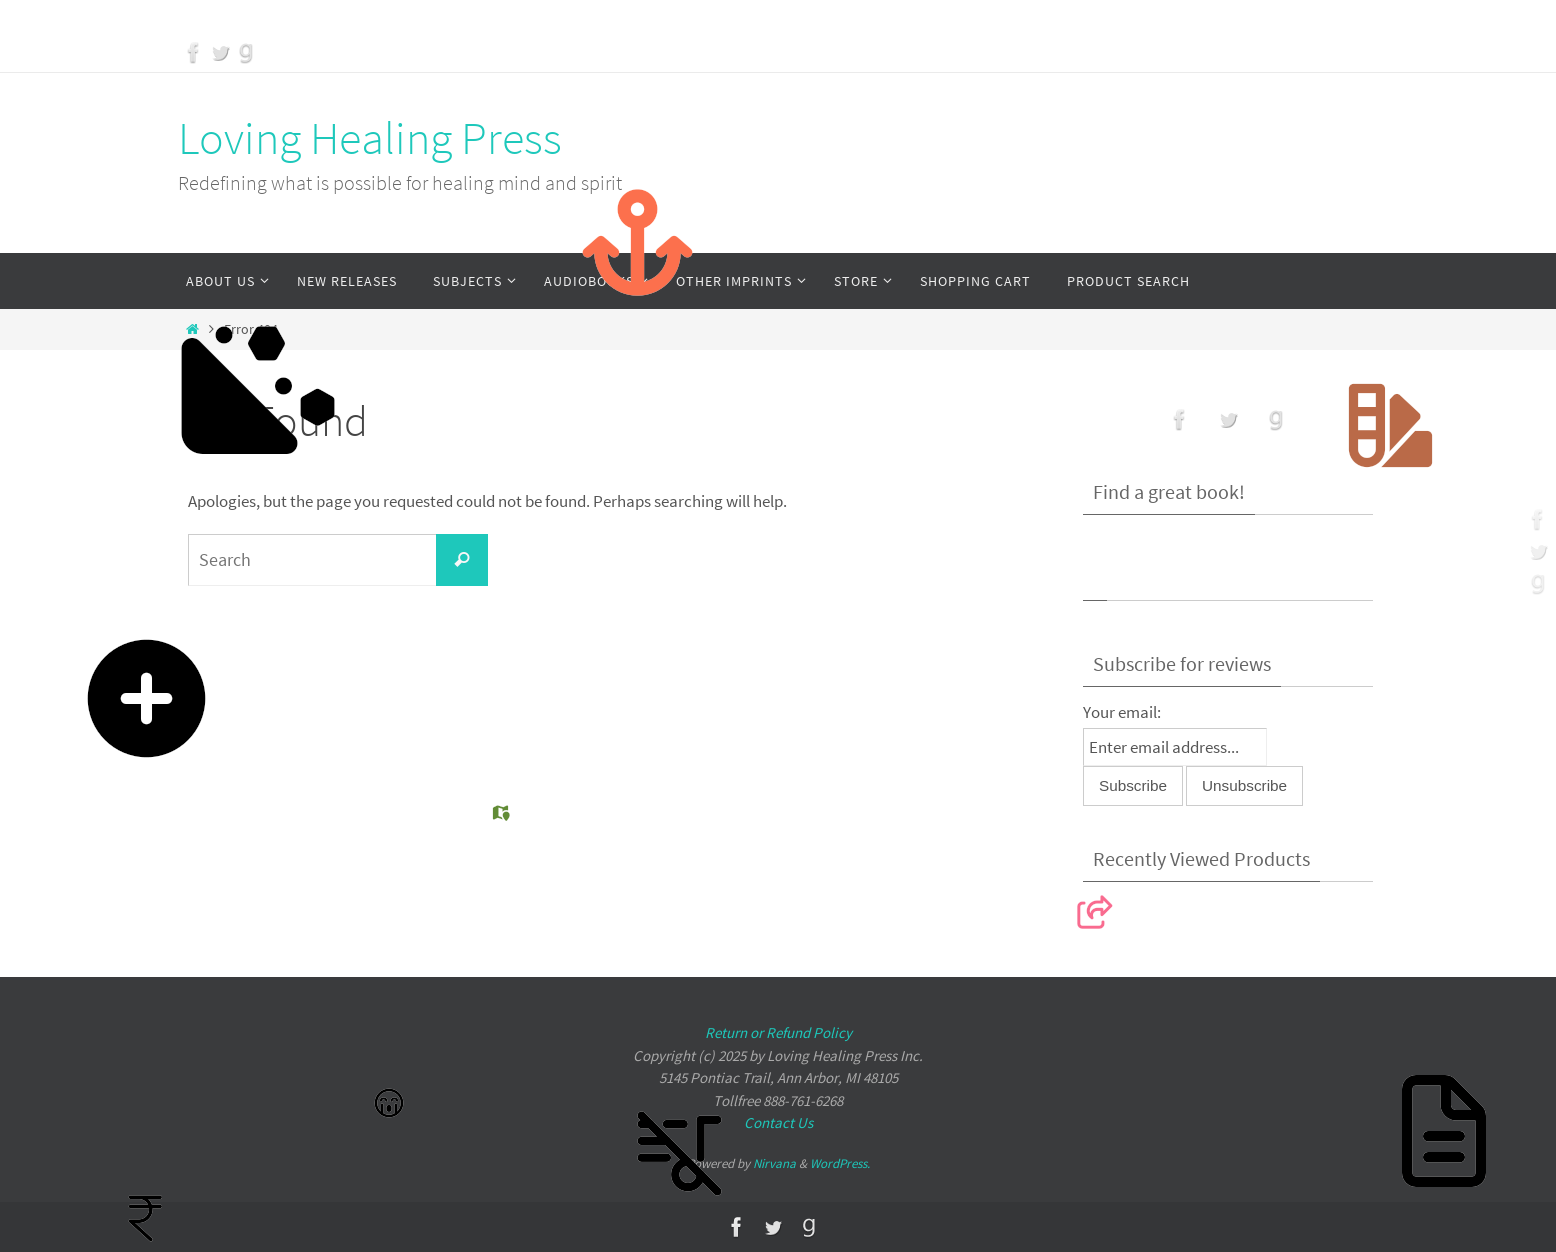 This screenshot has height=1252, width=1556. Describe the element at coordinates (1390, 425) in the screenshot. I see `access color palette or theme settings` at that location.